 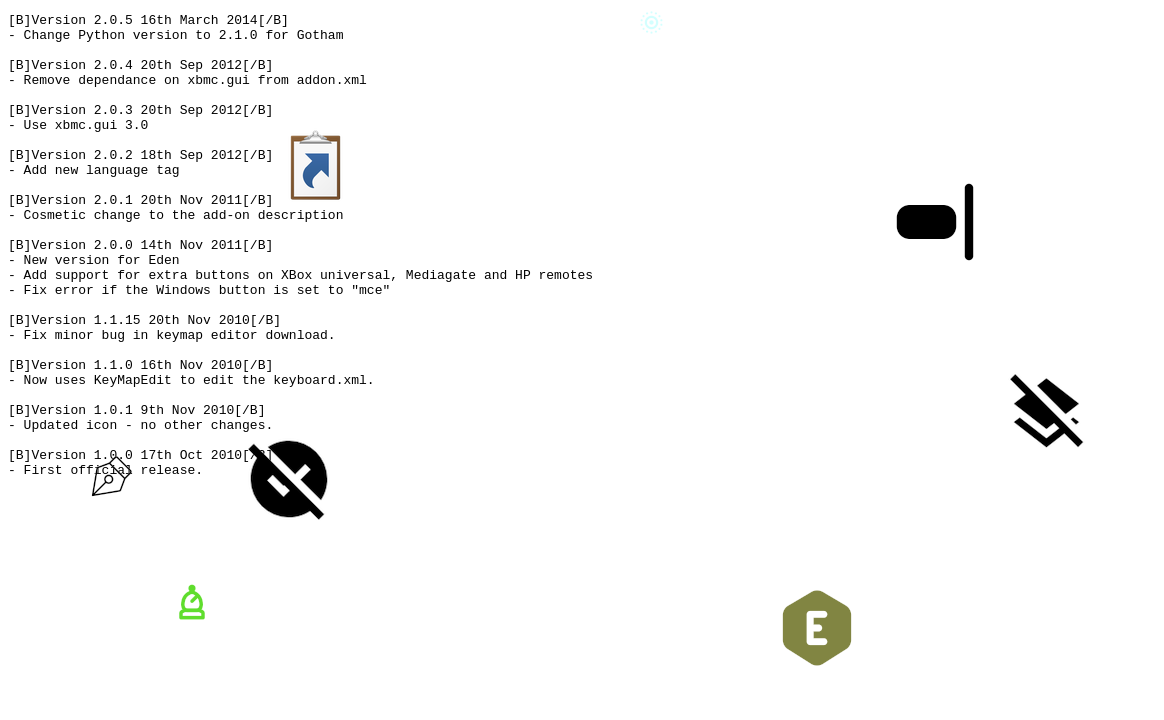 I want to click on play chess or access board games, so click(x=192, y=603).